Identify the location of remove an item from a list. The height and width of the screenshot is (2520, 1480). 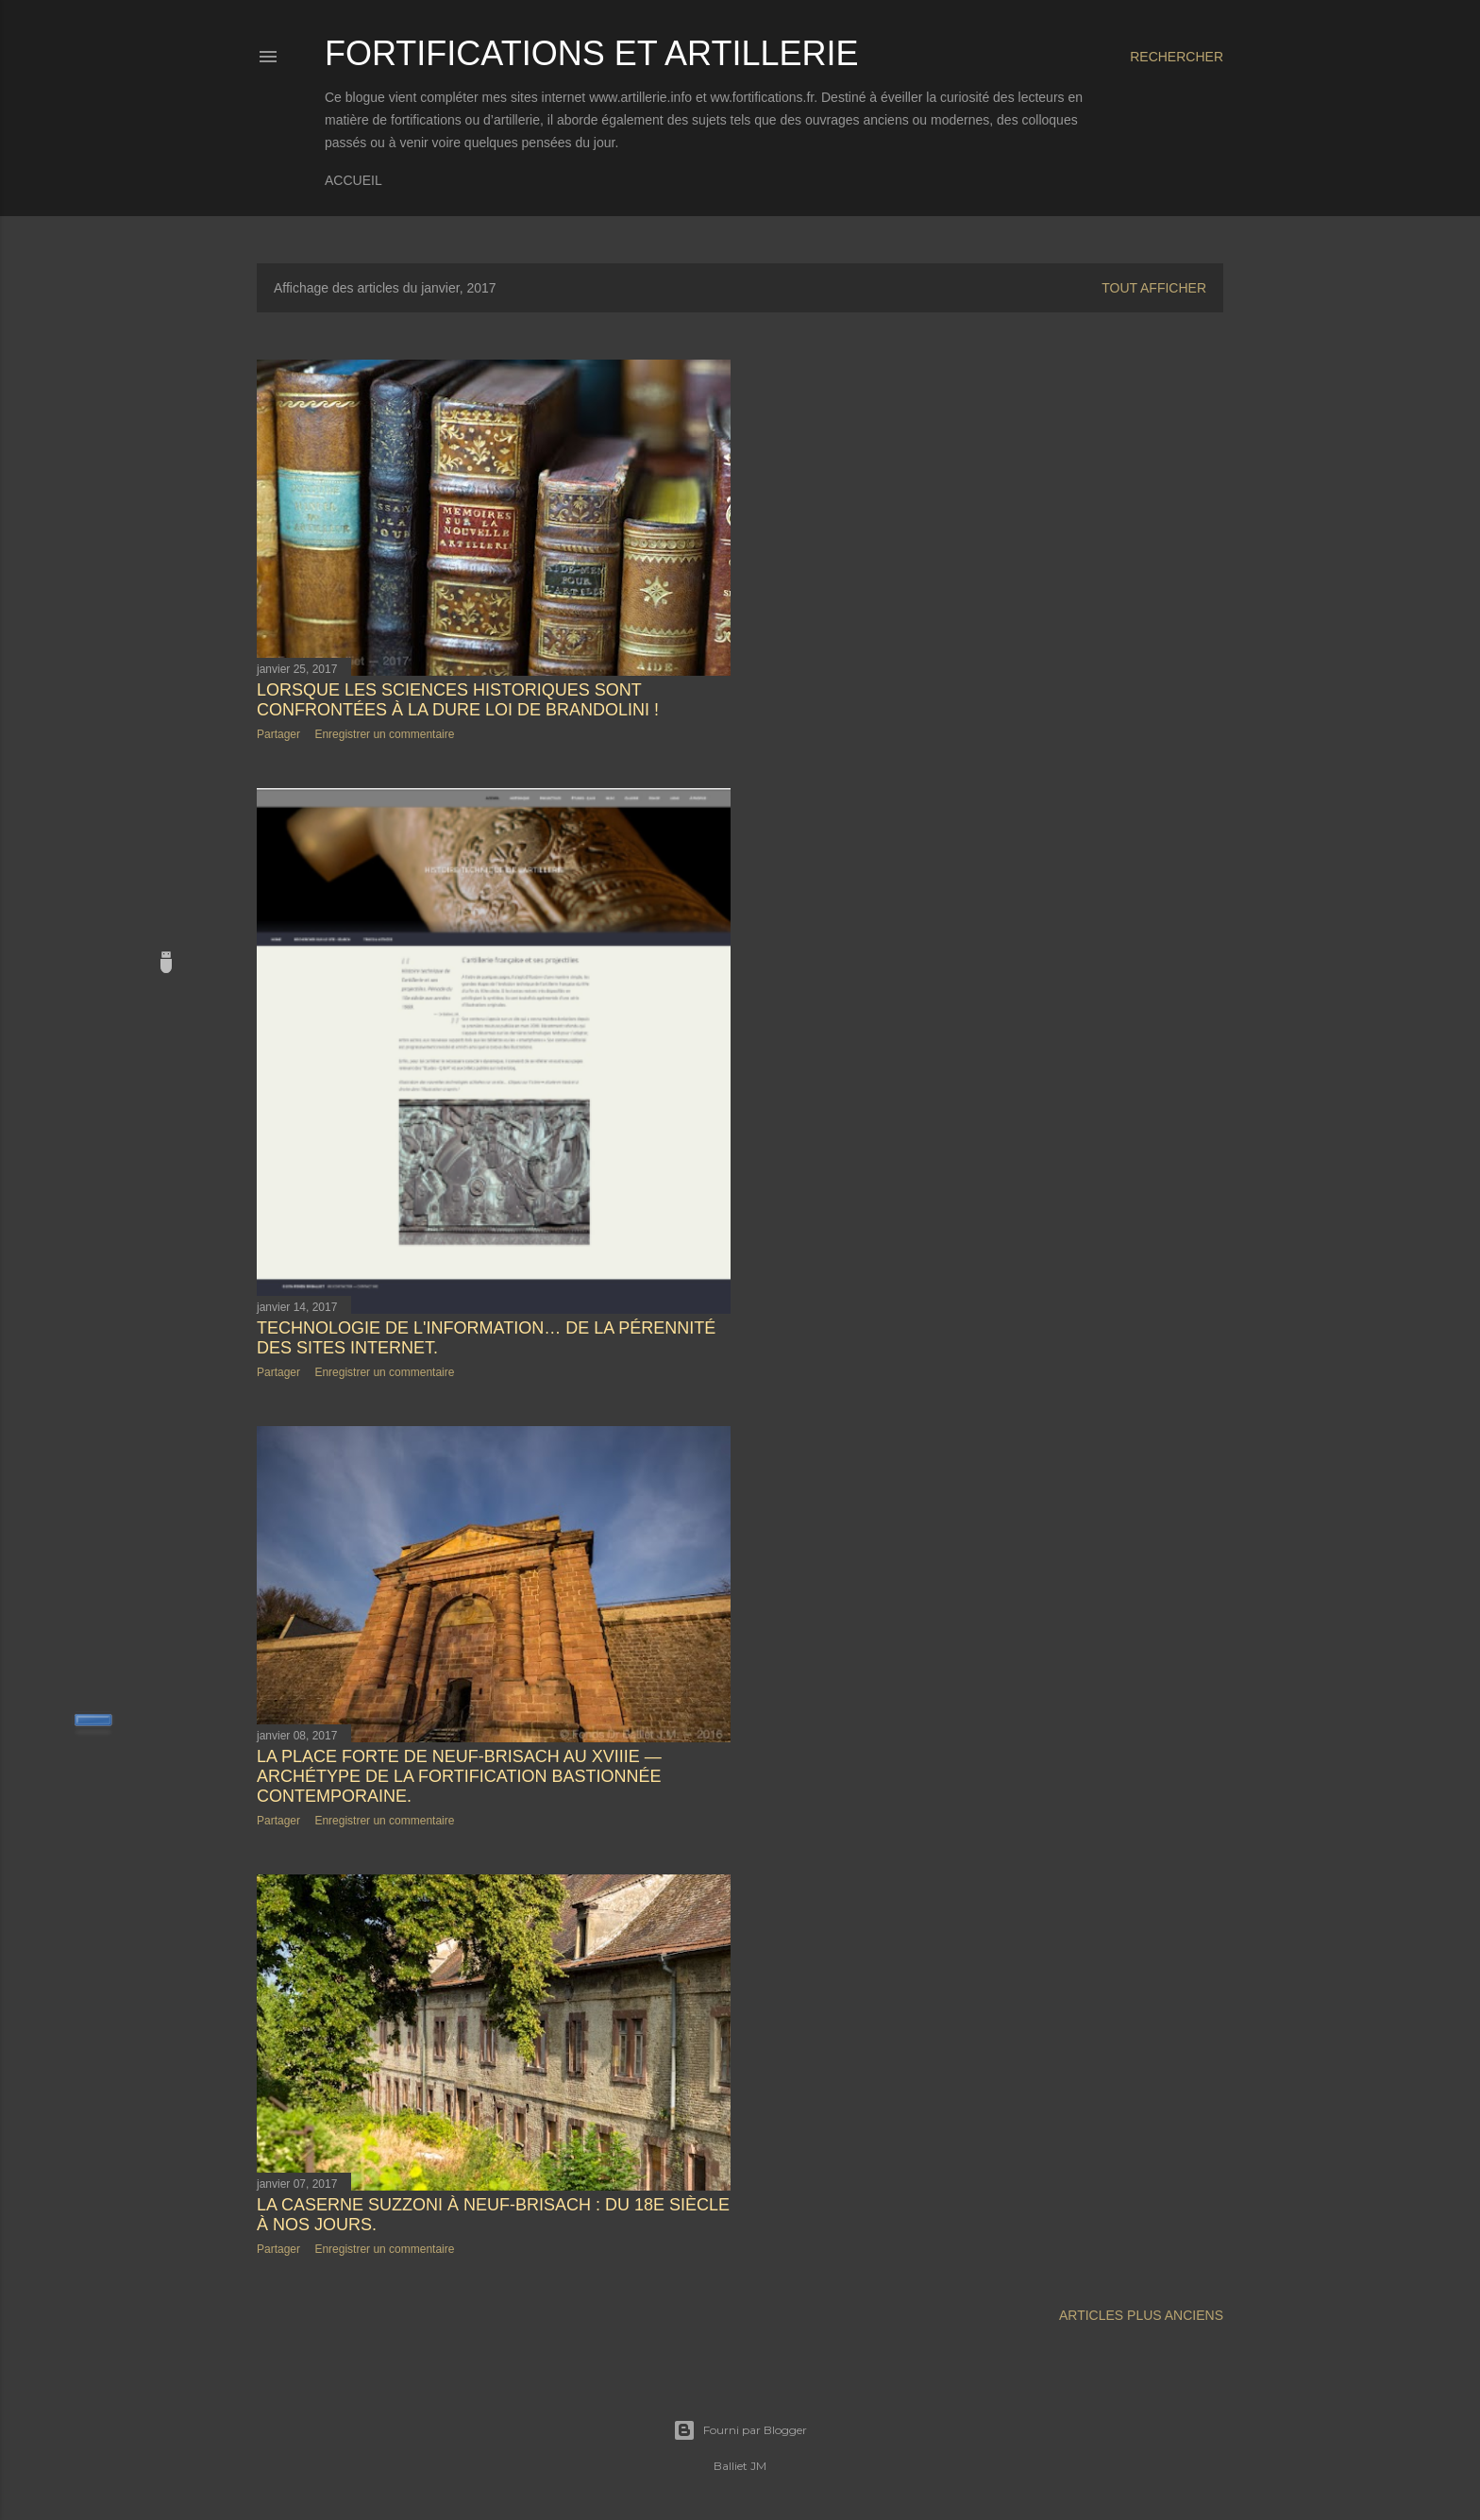
(92, 1721).